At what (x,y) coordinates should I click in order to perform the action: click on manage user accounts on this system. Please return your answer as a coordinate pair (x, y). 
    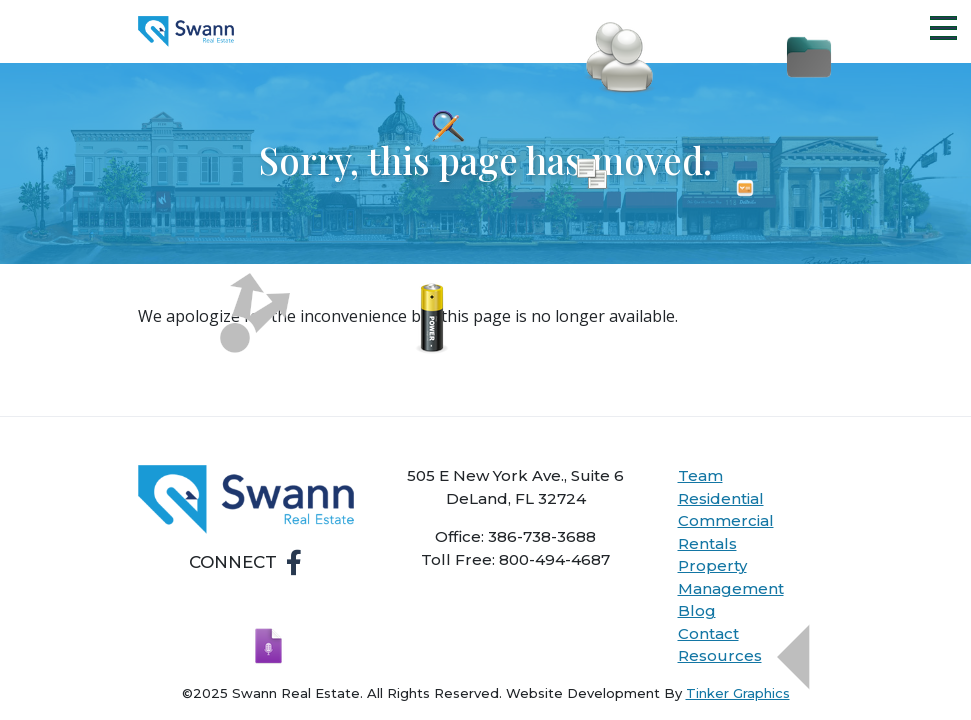
    Looking at the image, I should click on (620, 58).